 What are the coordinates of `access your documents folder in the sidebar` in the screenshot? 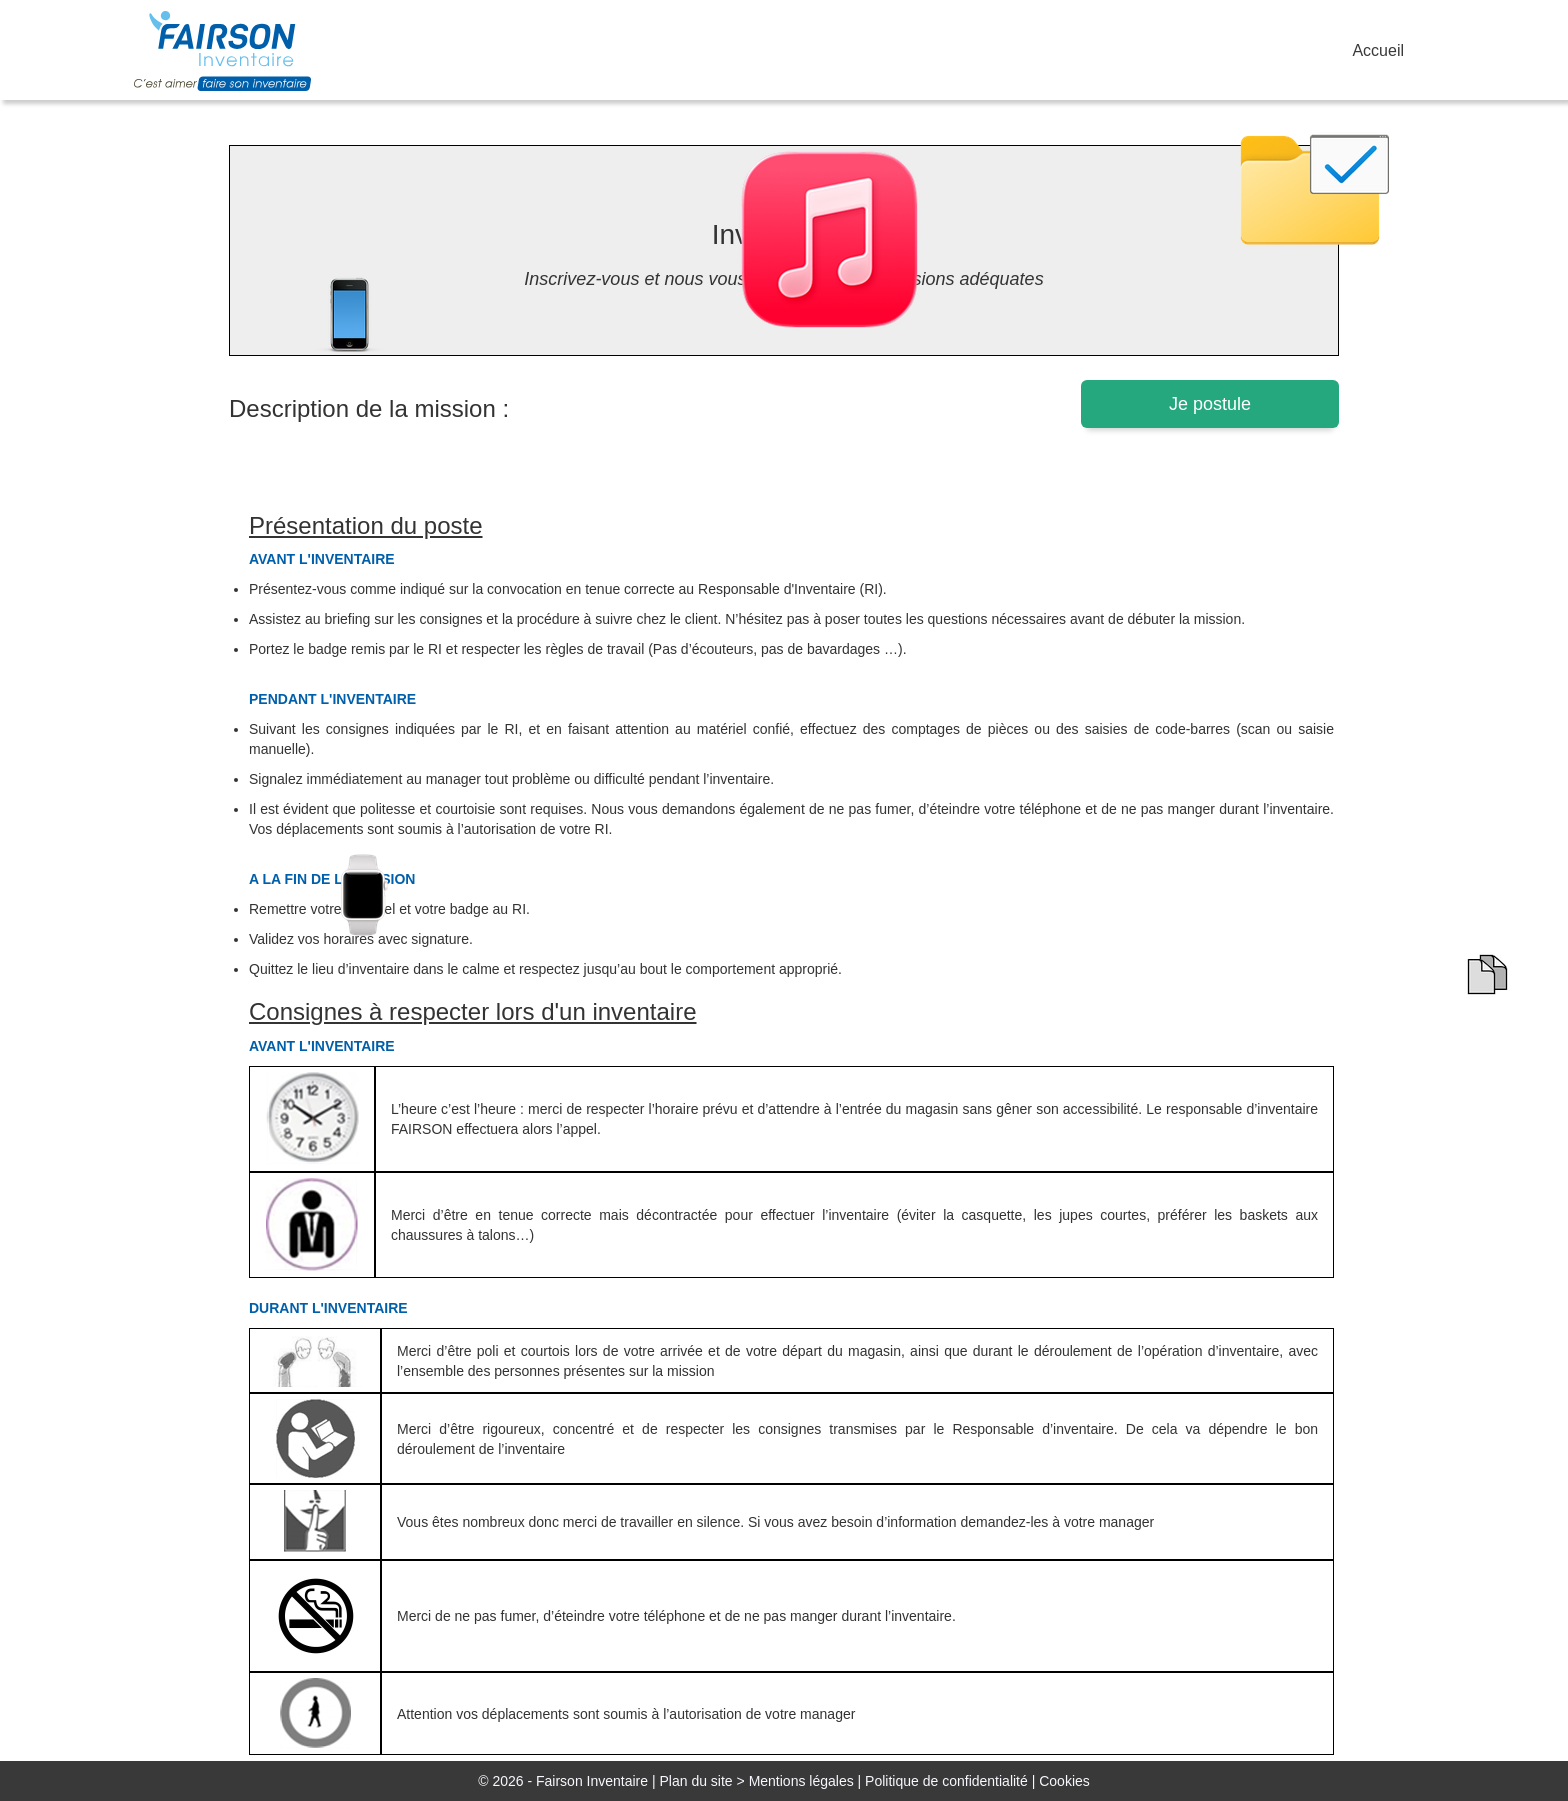 It's located at (1487, 974).